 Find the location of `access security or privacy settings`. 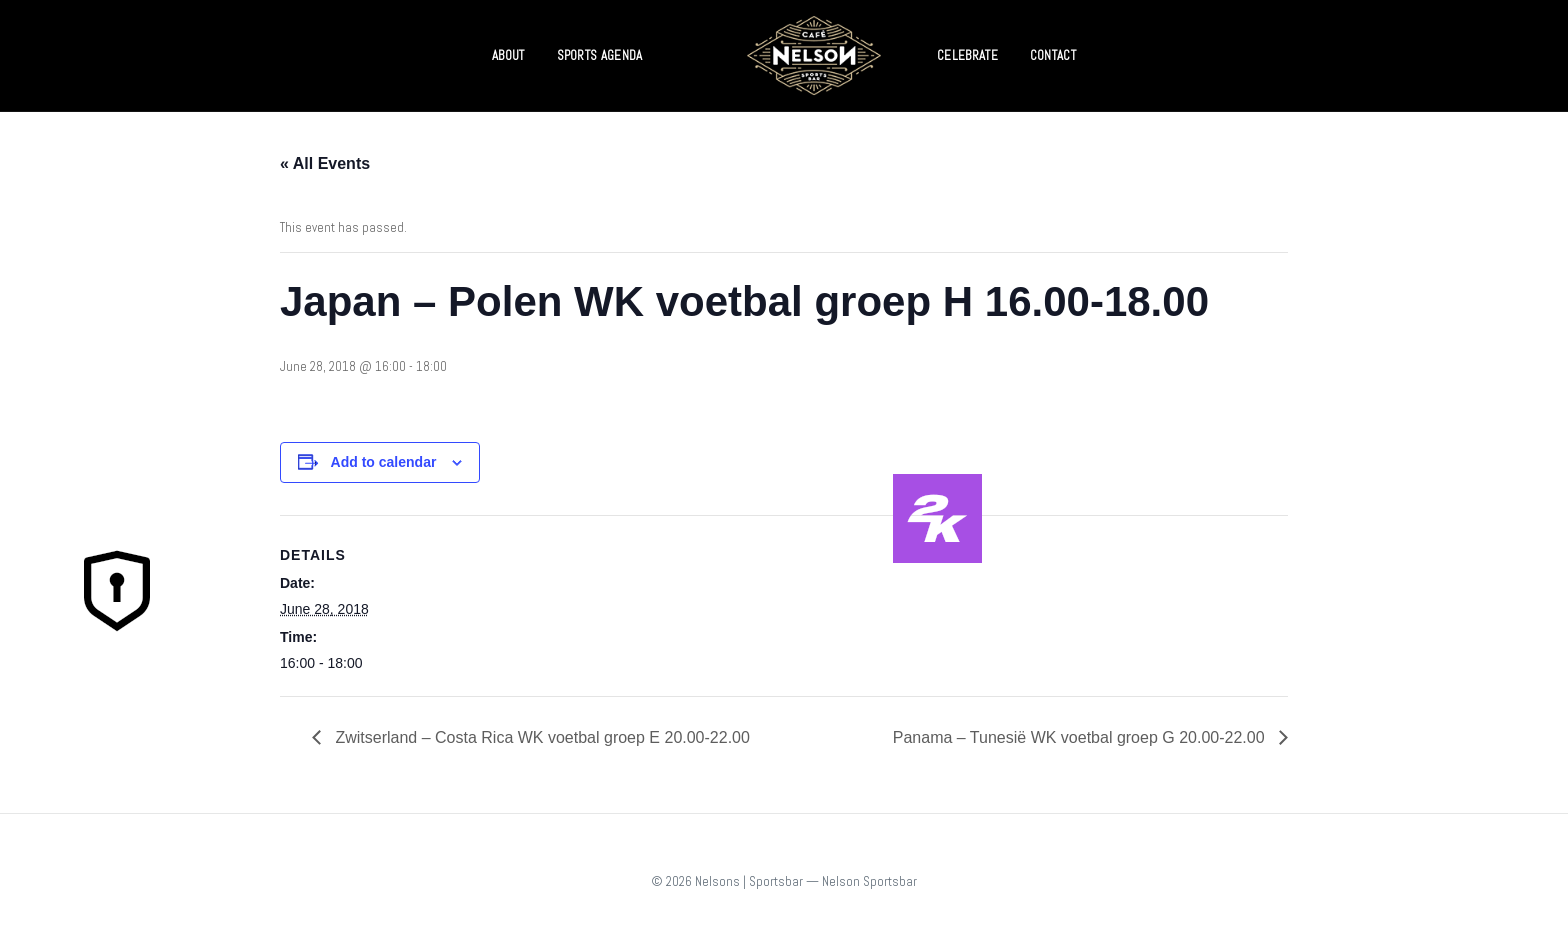

access security or privacy settings is located at coordinates (117, 591).